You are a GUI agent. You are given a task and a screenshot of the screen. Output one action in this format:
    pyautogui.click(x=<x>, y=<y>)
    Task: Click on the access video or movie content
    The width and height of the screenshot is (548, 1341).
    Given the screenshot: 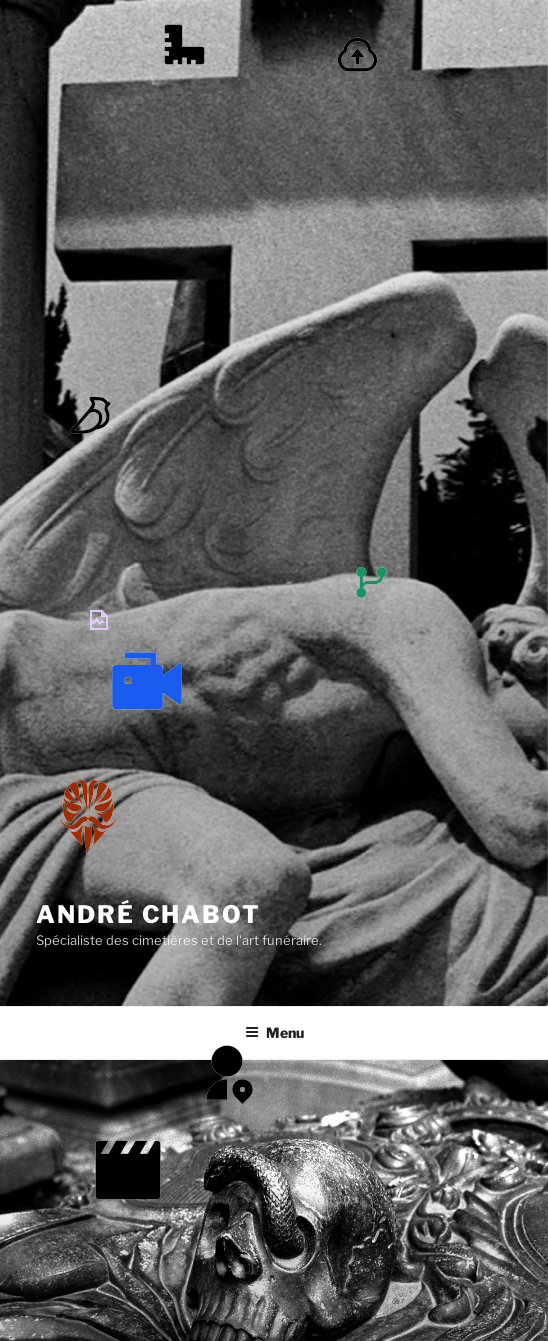 What is the action you would take?
    pyautogui.click(x=128, y=1170)
    